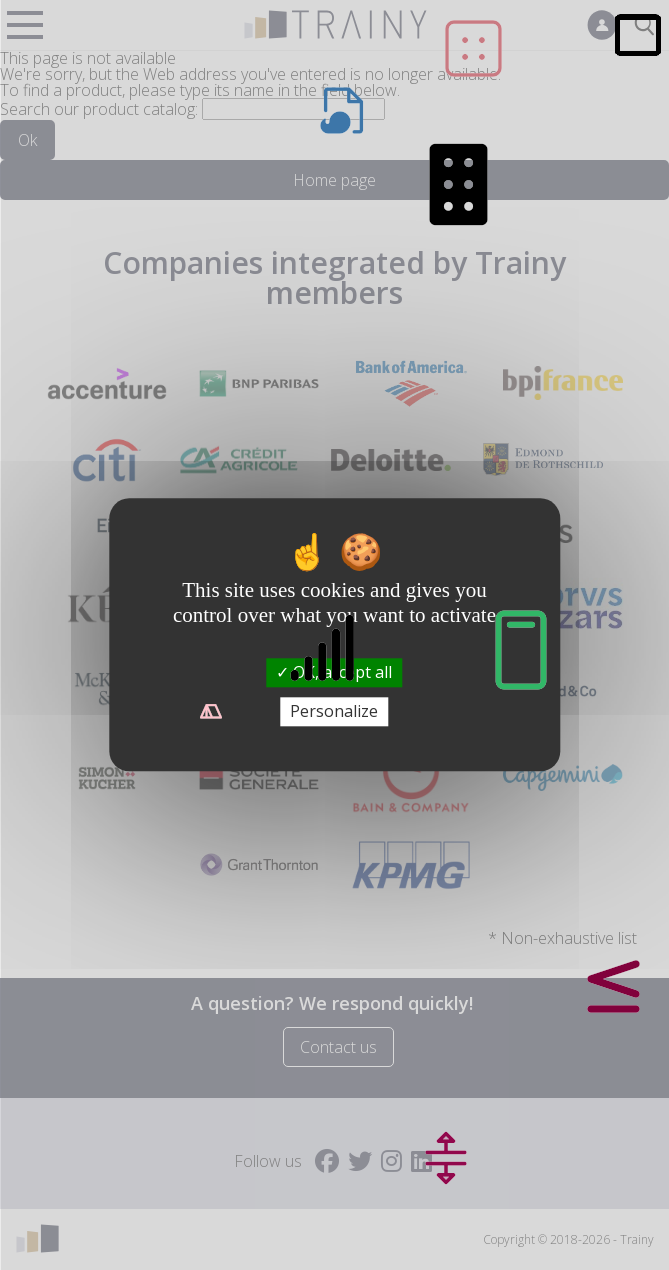  Describe the element at coordinates (343, 110) in the screenshot. I see `access cloud-synced files` at that location.